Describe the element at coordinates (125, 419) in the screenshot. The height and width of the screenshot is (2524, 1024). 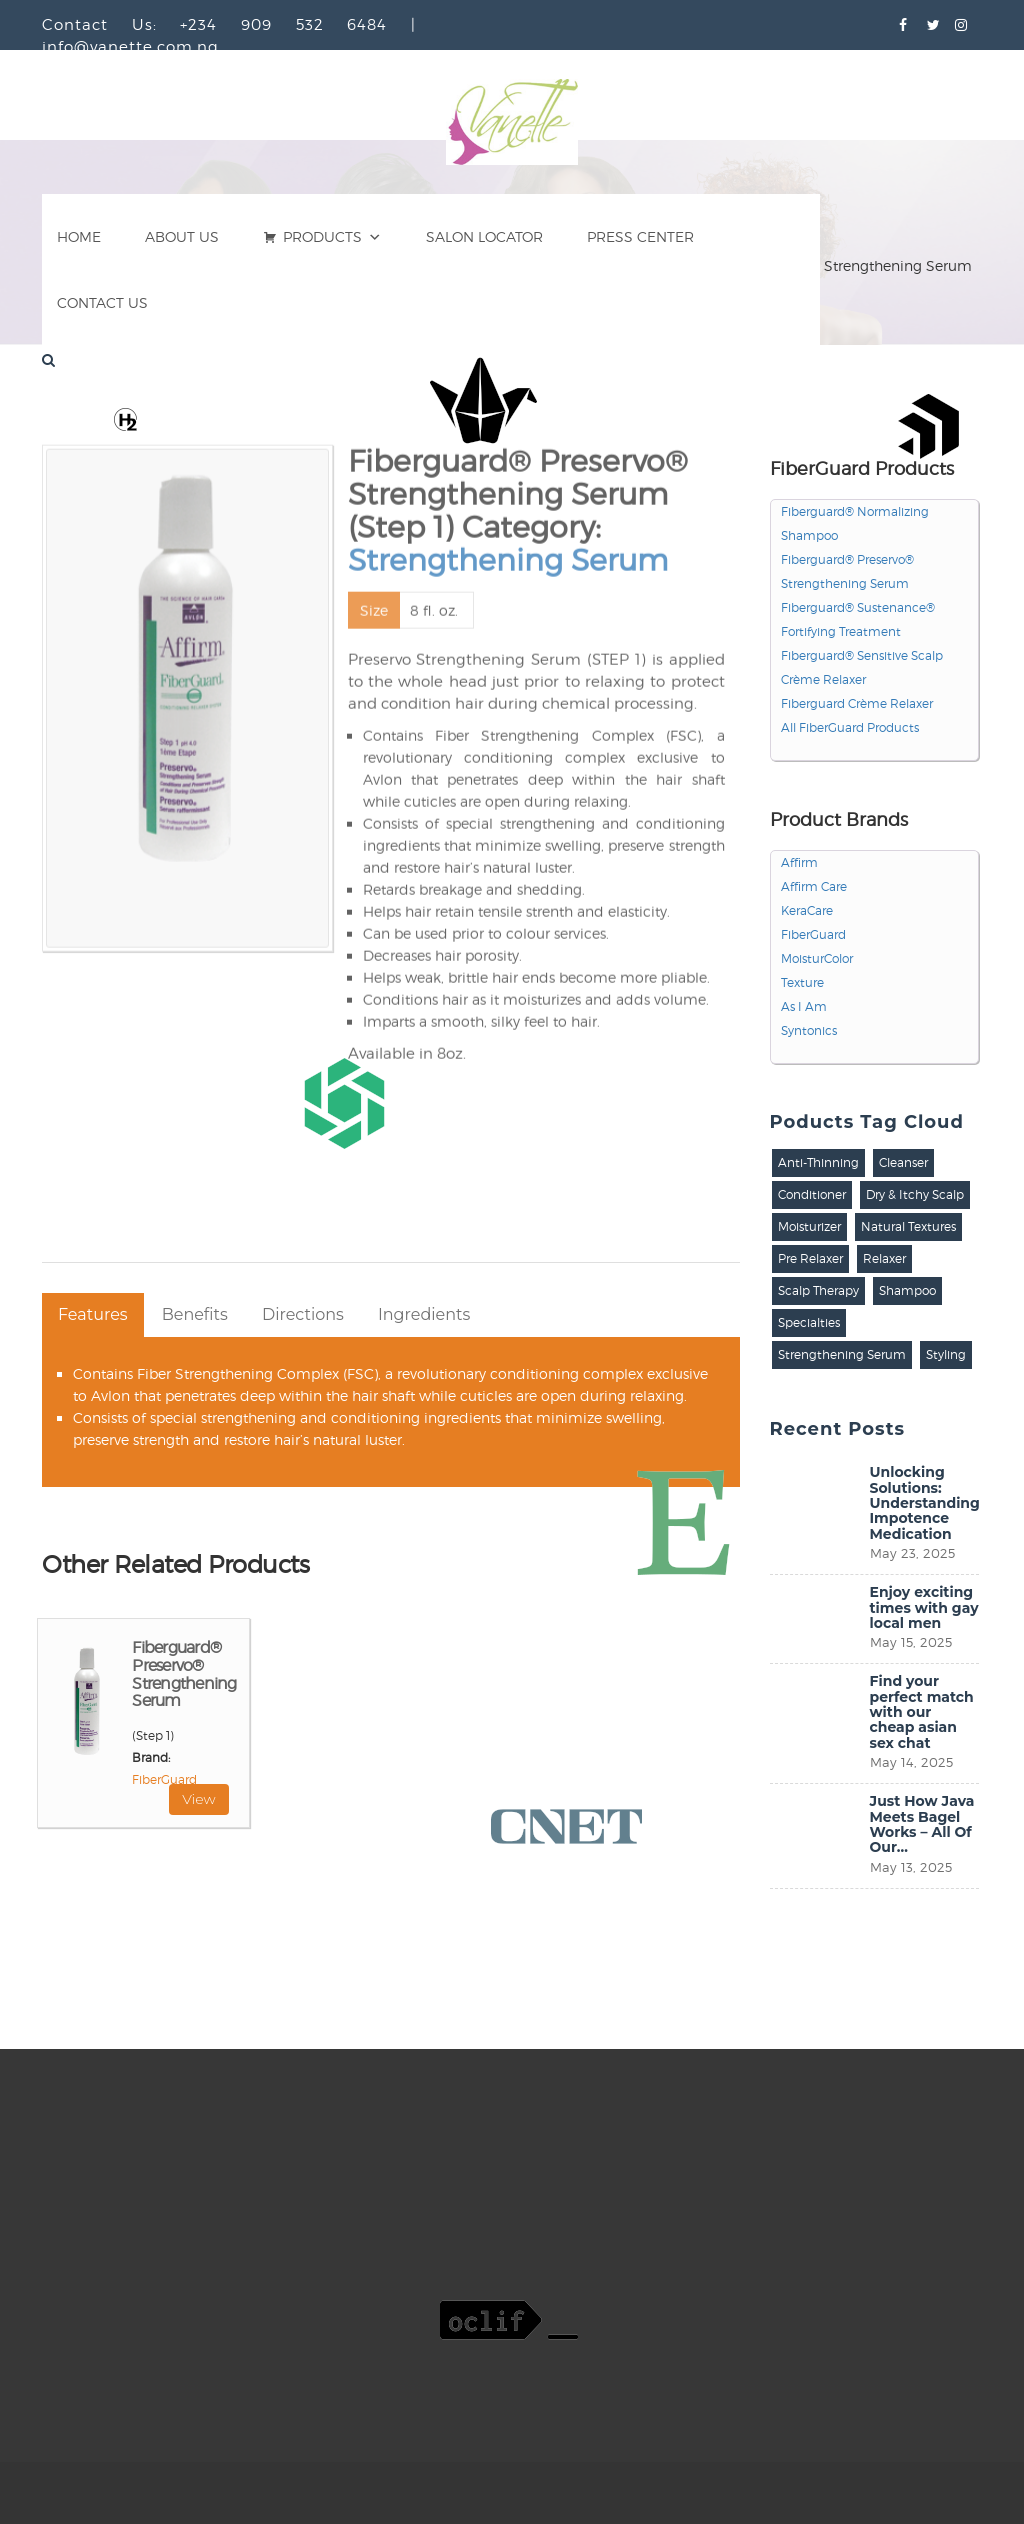
I see `h2 database logo` at that location.